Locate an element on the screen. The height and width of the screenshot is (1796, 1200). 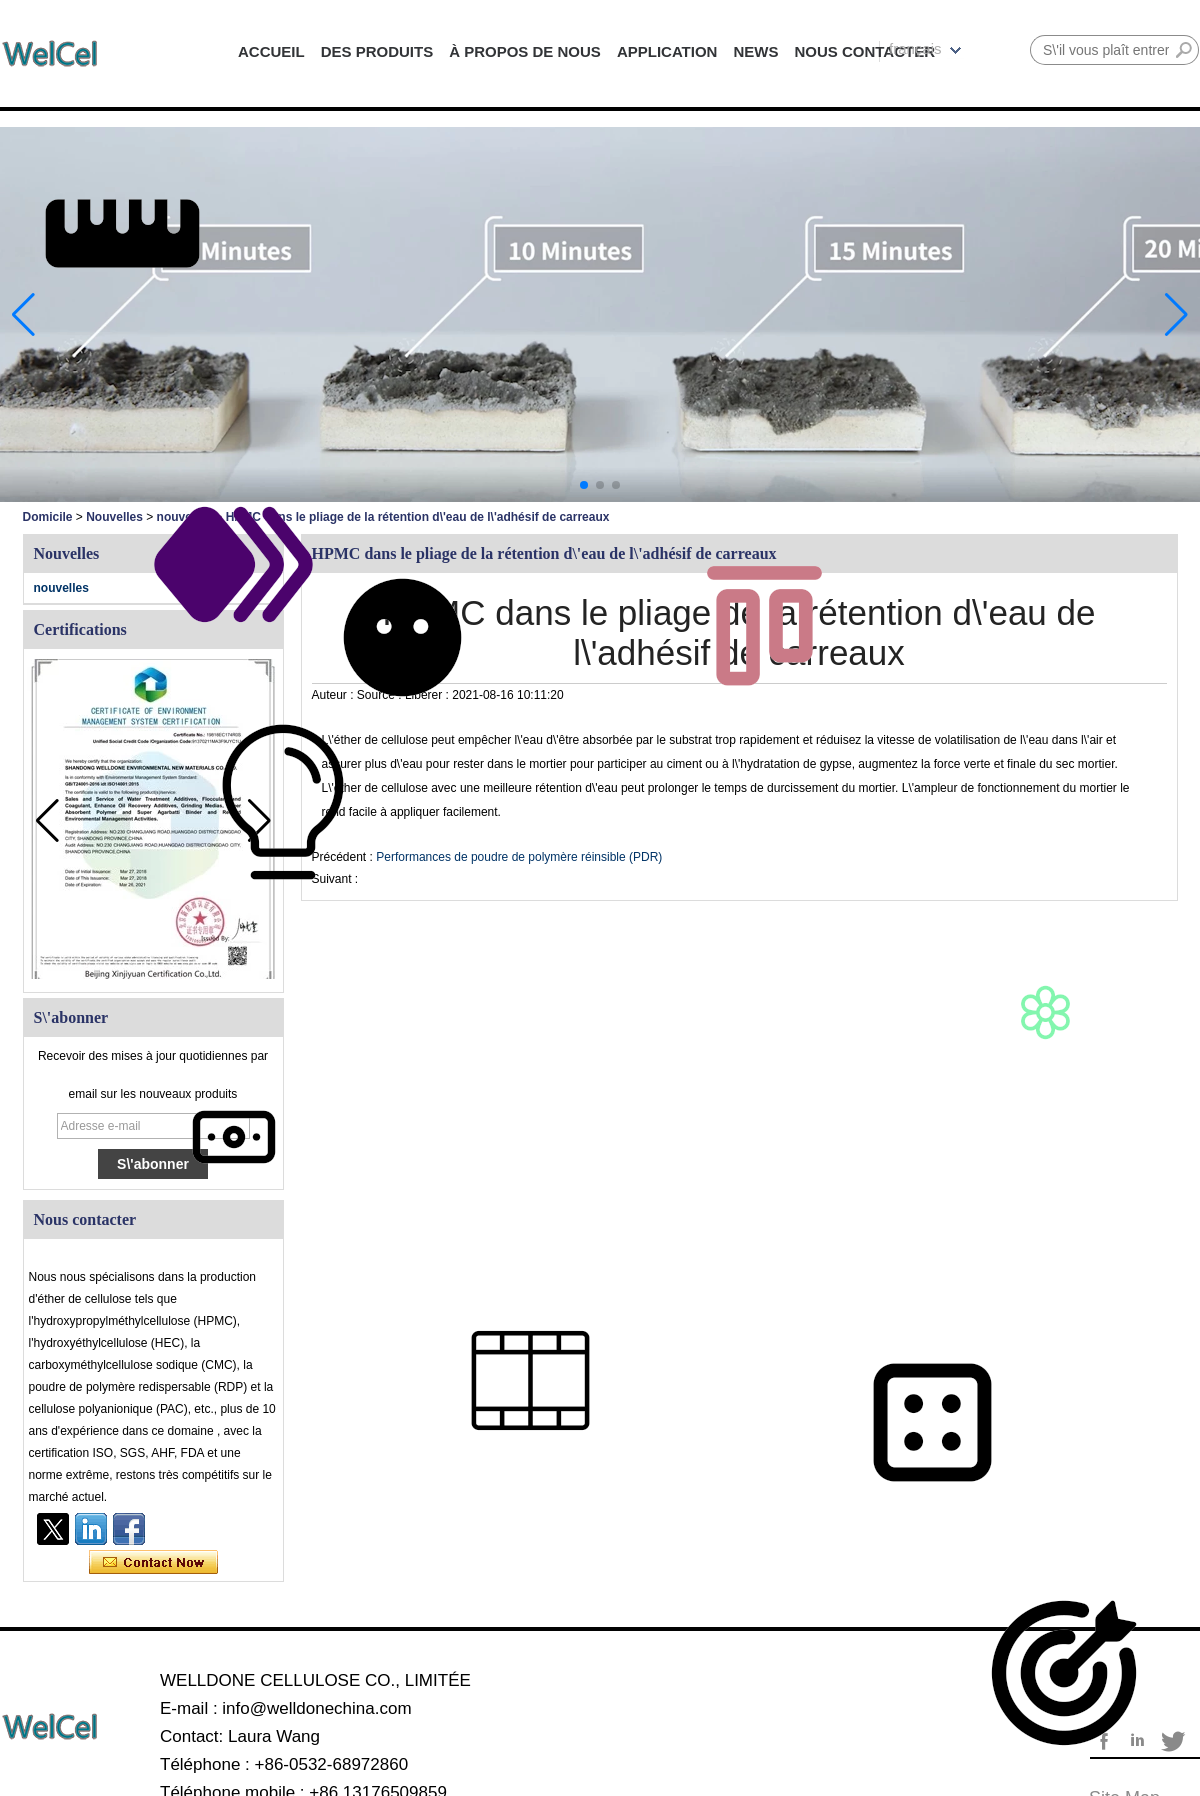
indicates a neutral or no-opinion response is located at coordinates (402, 637).